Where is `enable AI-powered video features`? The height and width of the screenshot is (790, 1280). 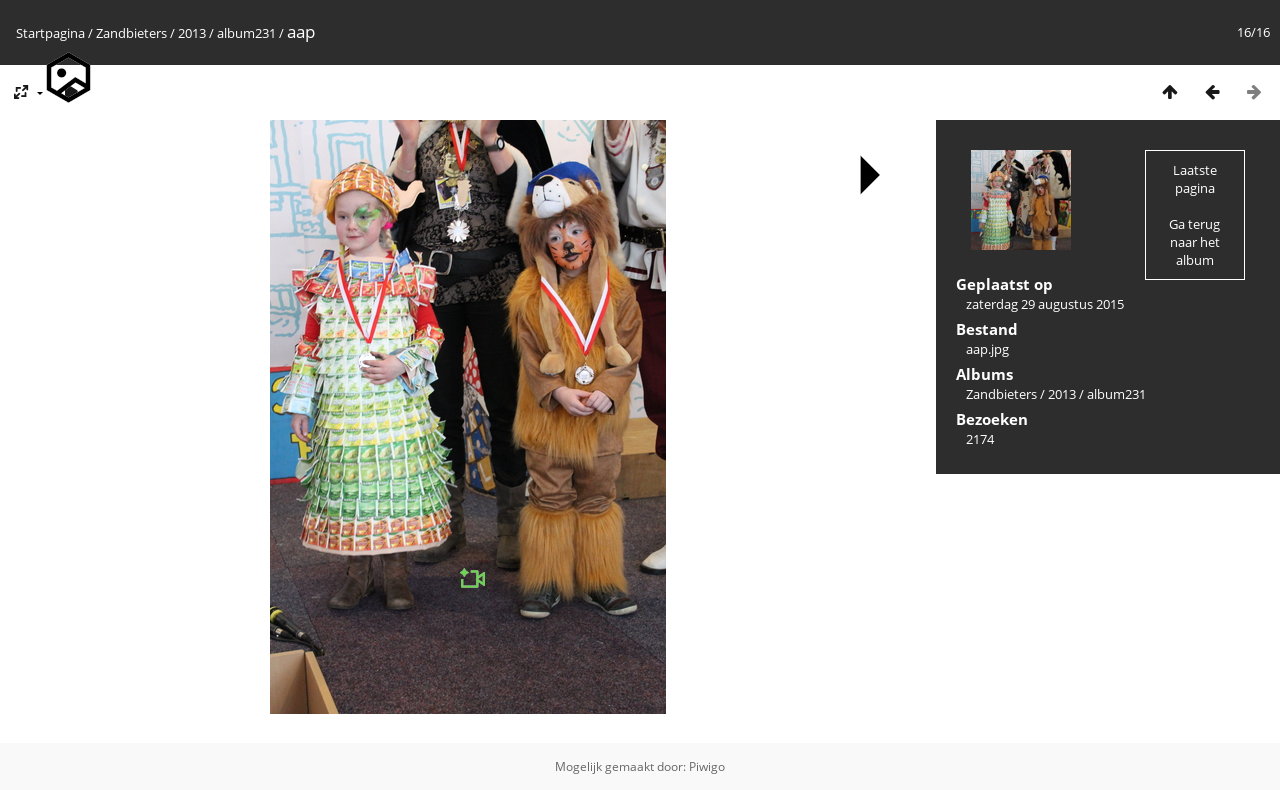 enable AI-powered video features is located at coordinates (473, 579).